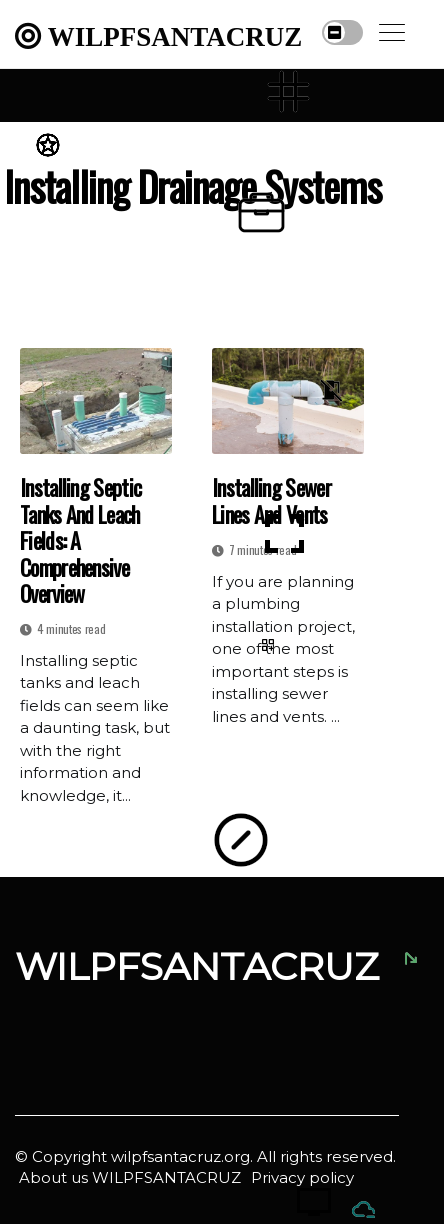 The width and height of the screenshot is (444, 1224). I want to click on make a sharp right turn (navigation direction), so click(410, 958).